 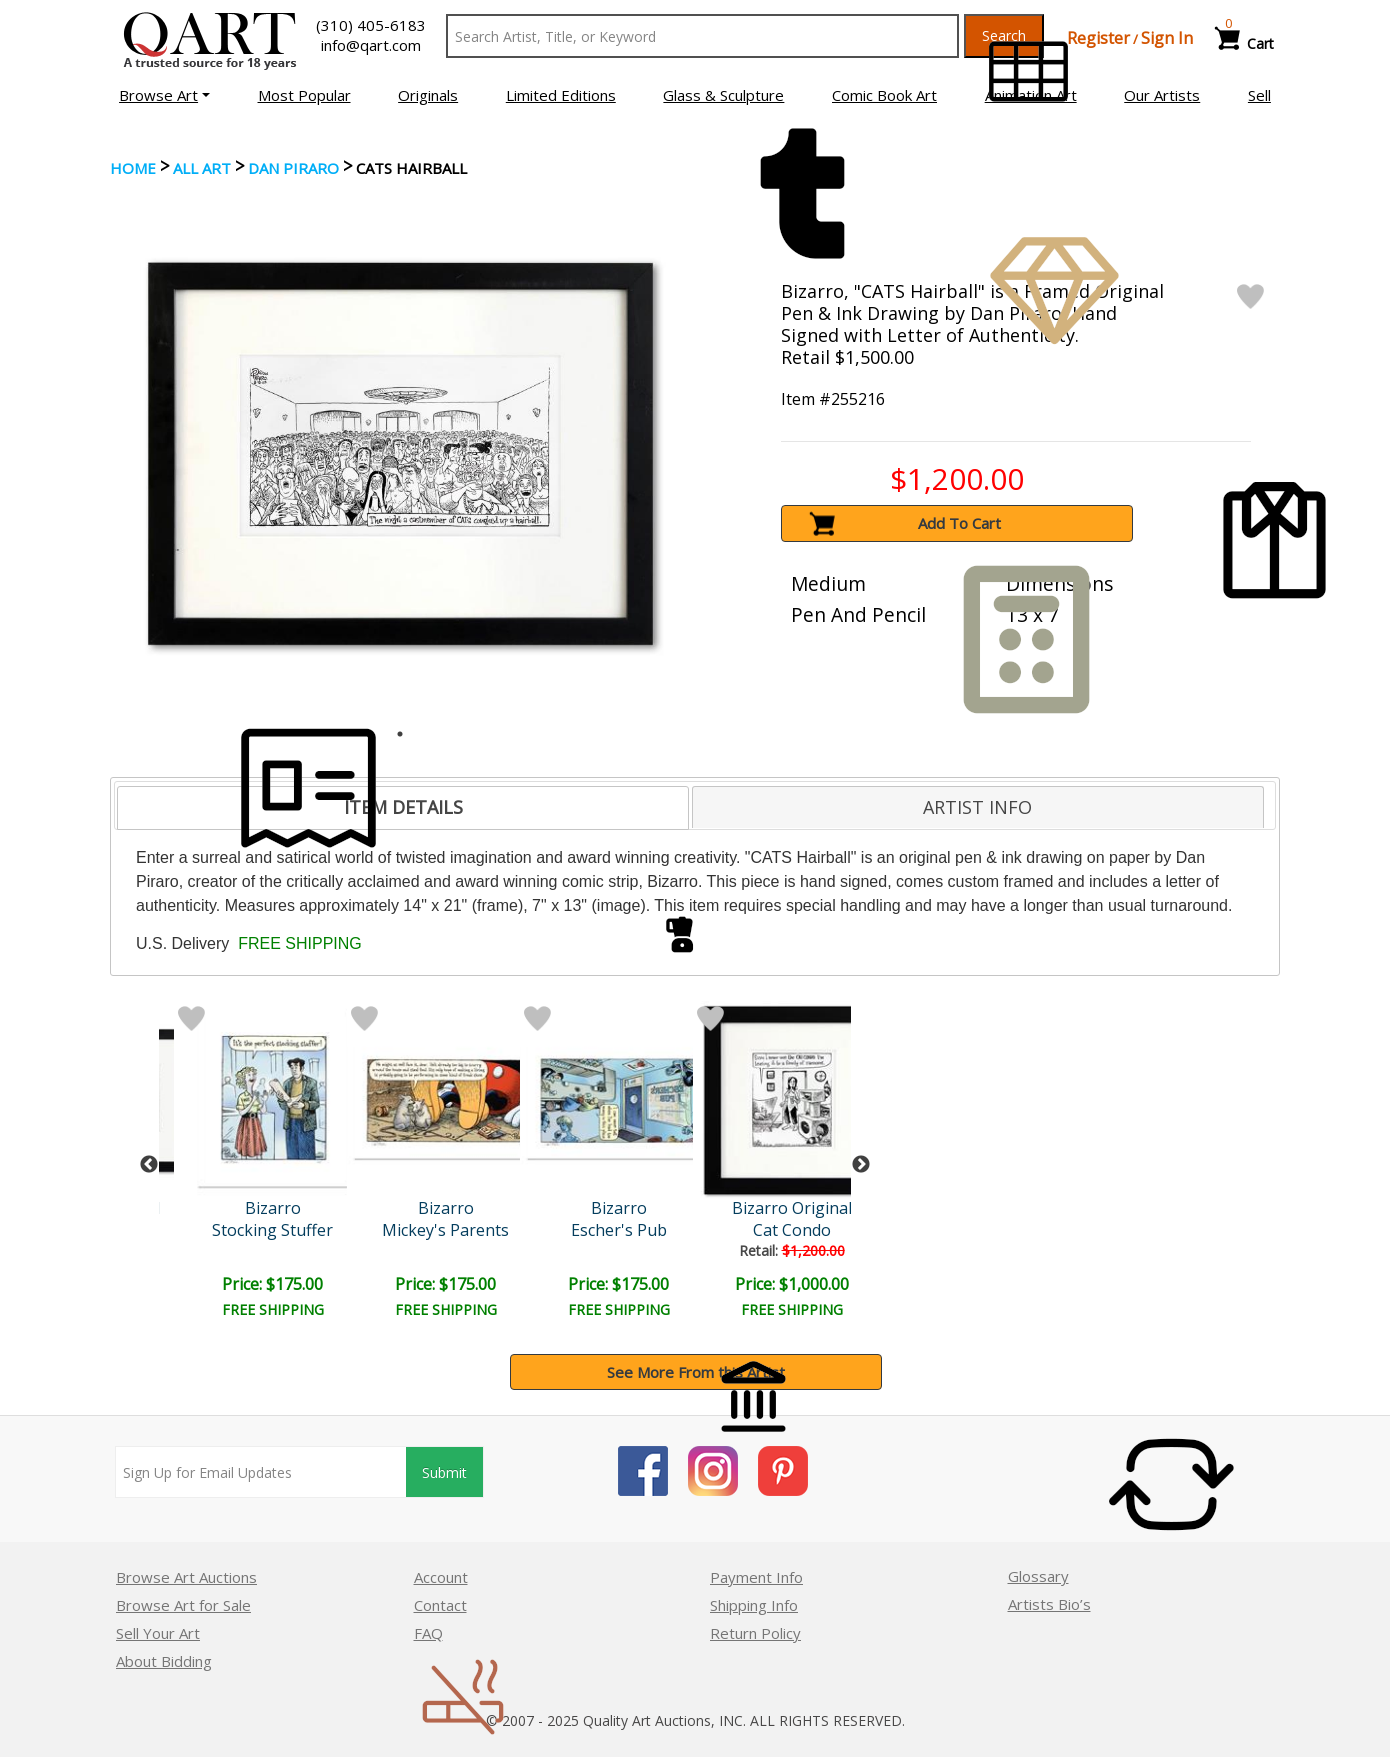 I want to click on view nearby landmarks or points of interest, so click(x=753, y=1396).